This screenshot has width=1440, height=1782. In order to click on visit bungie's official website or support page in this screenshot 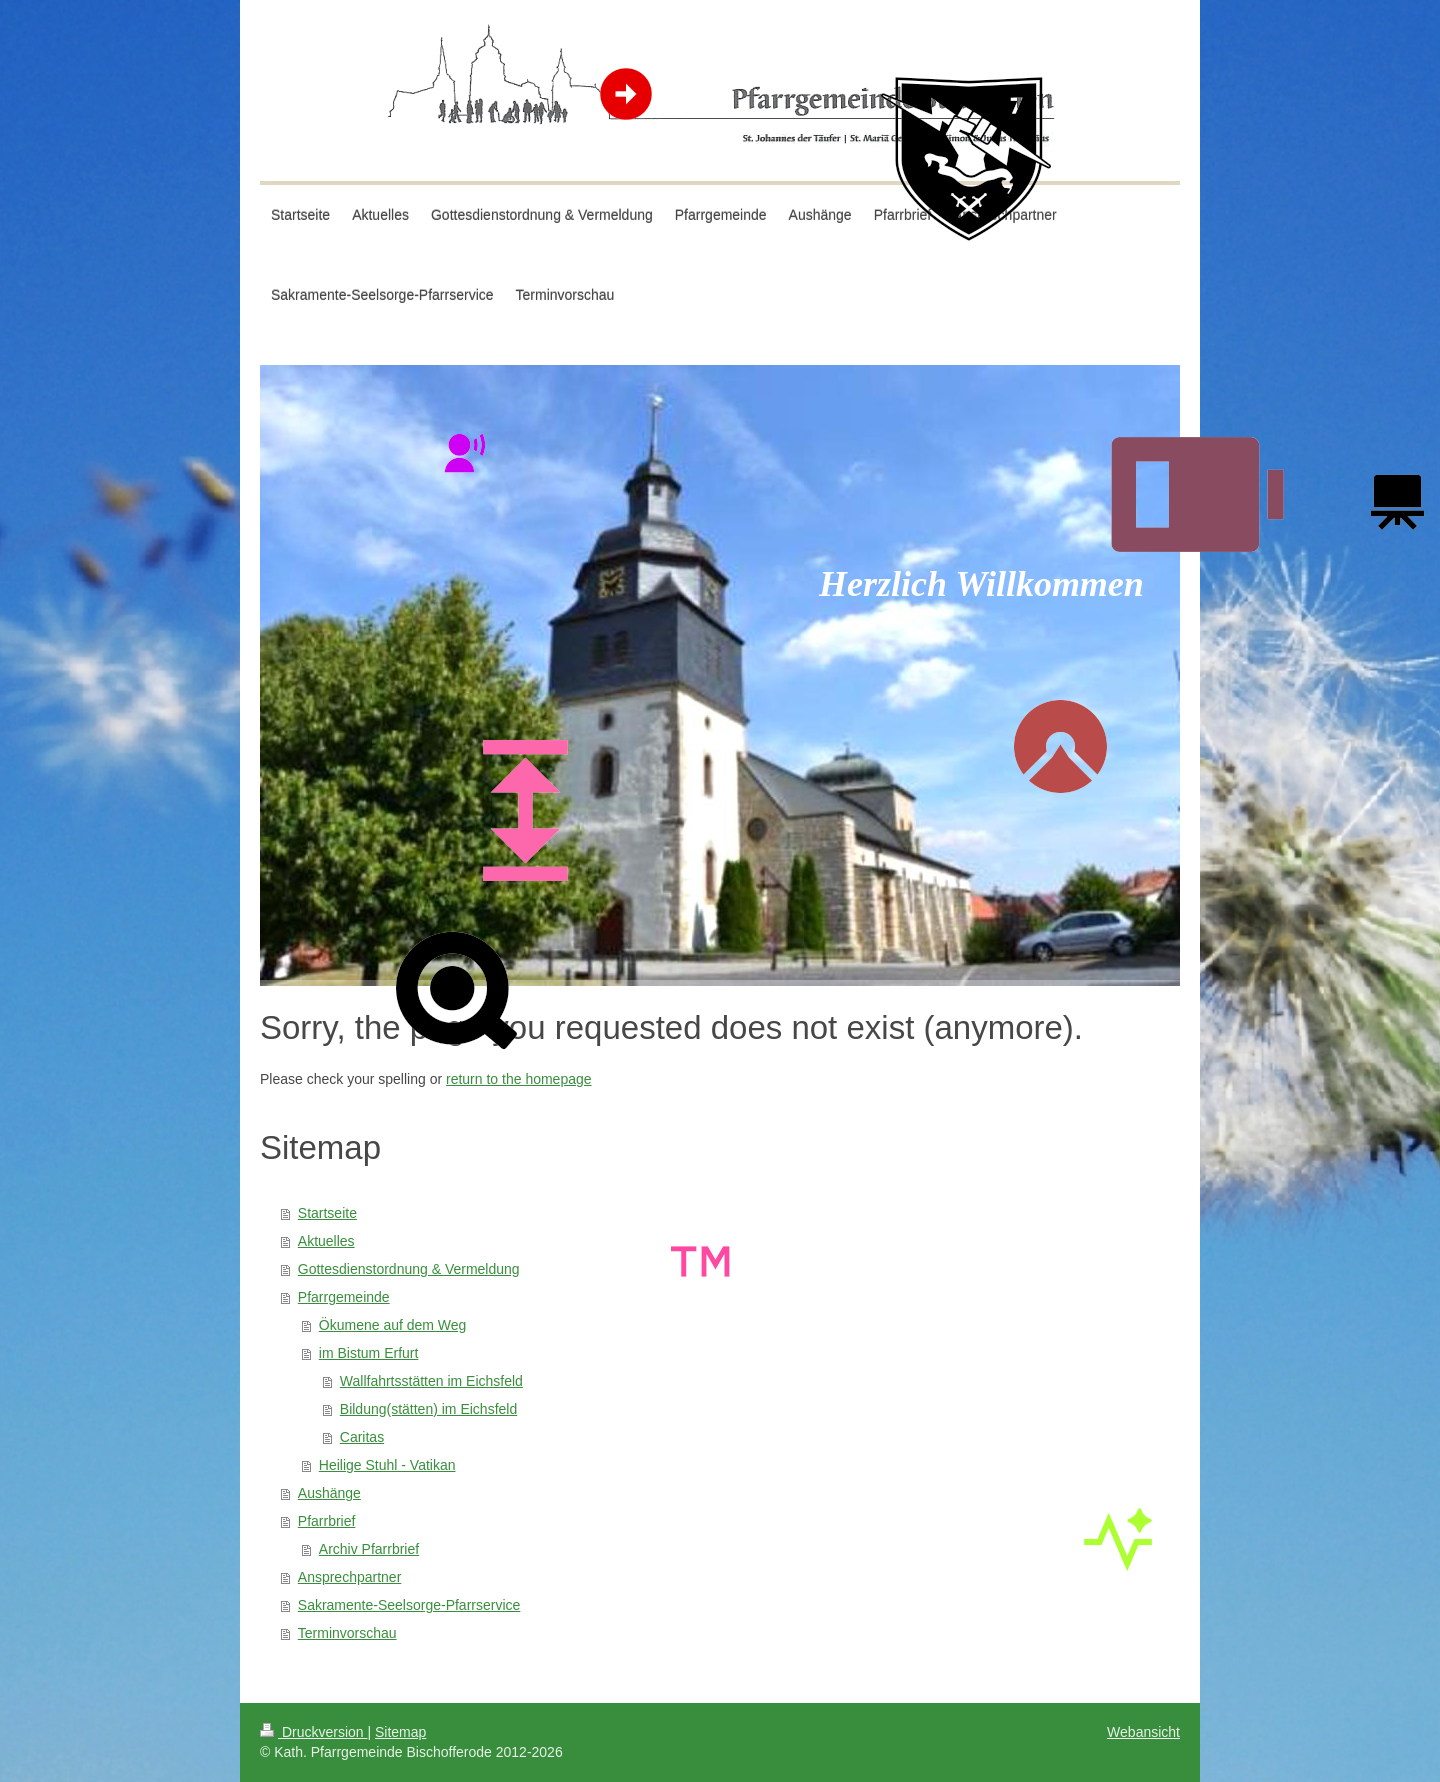, I will do `click(966, 159)`.